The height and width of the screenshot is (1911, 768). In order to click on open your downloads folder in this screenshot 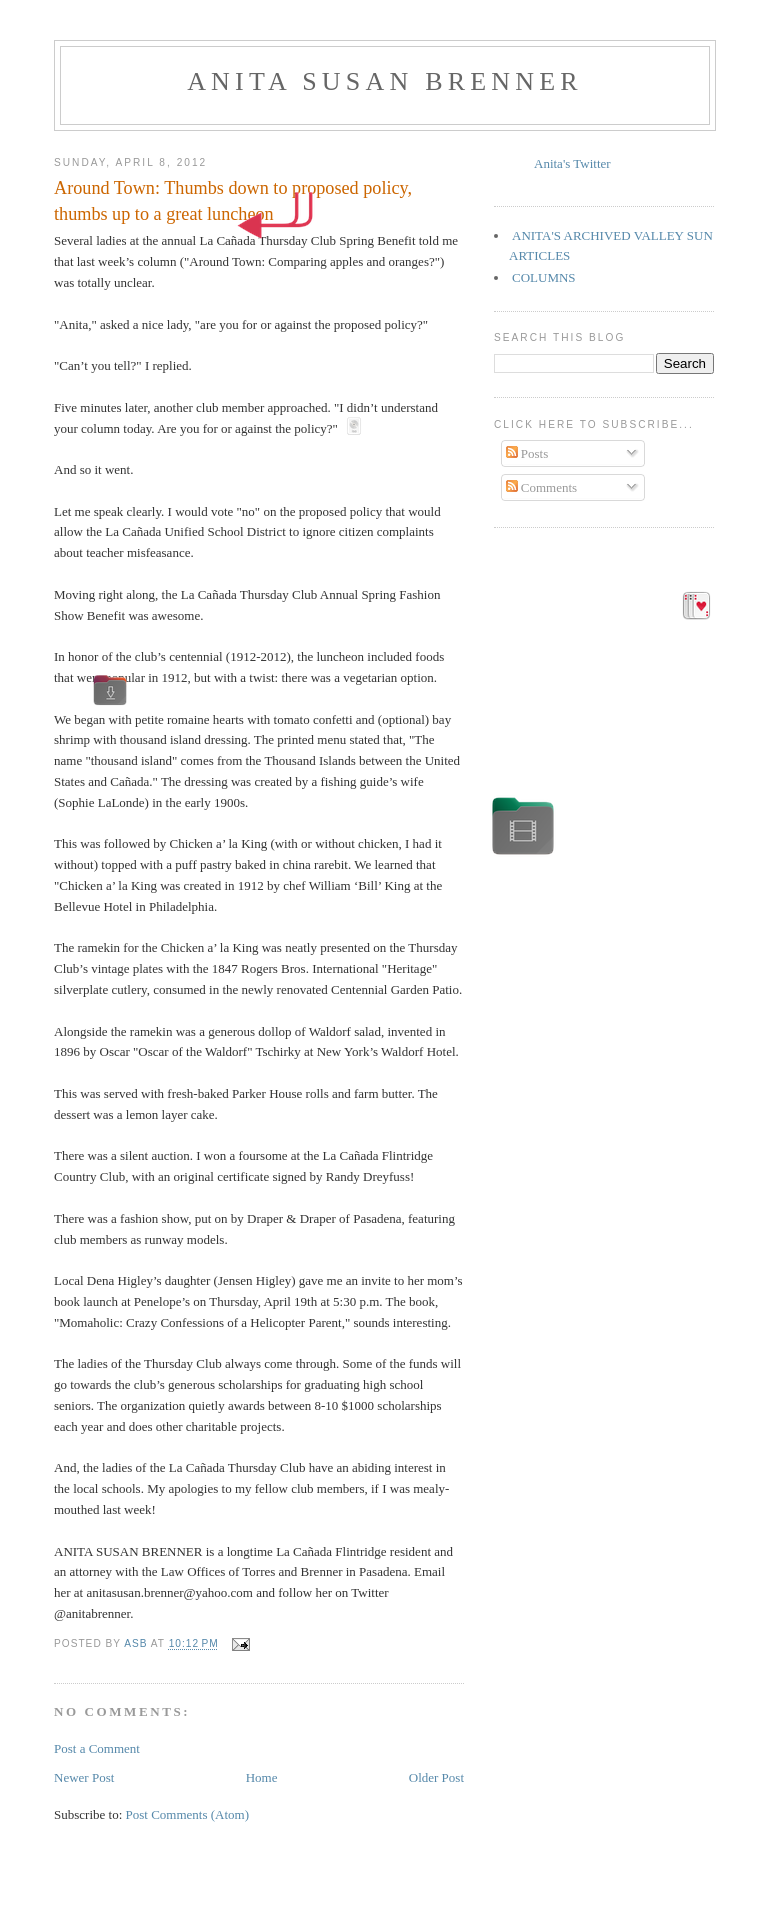, I will do `click(110, 690)`.